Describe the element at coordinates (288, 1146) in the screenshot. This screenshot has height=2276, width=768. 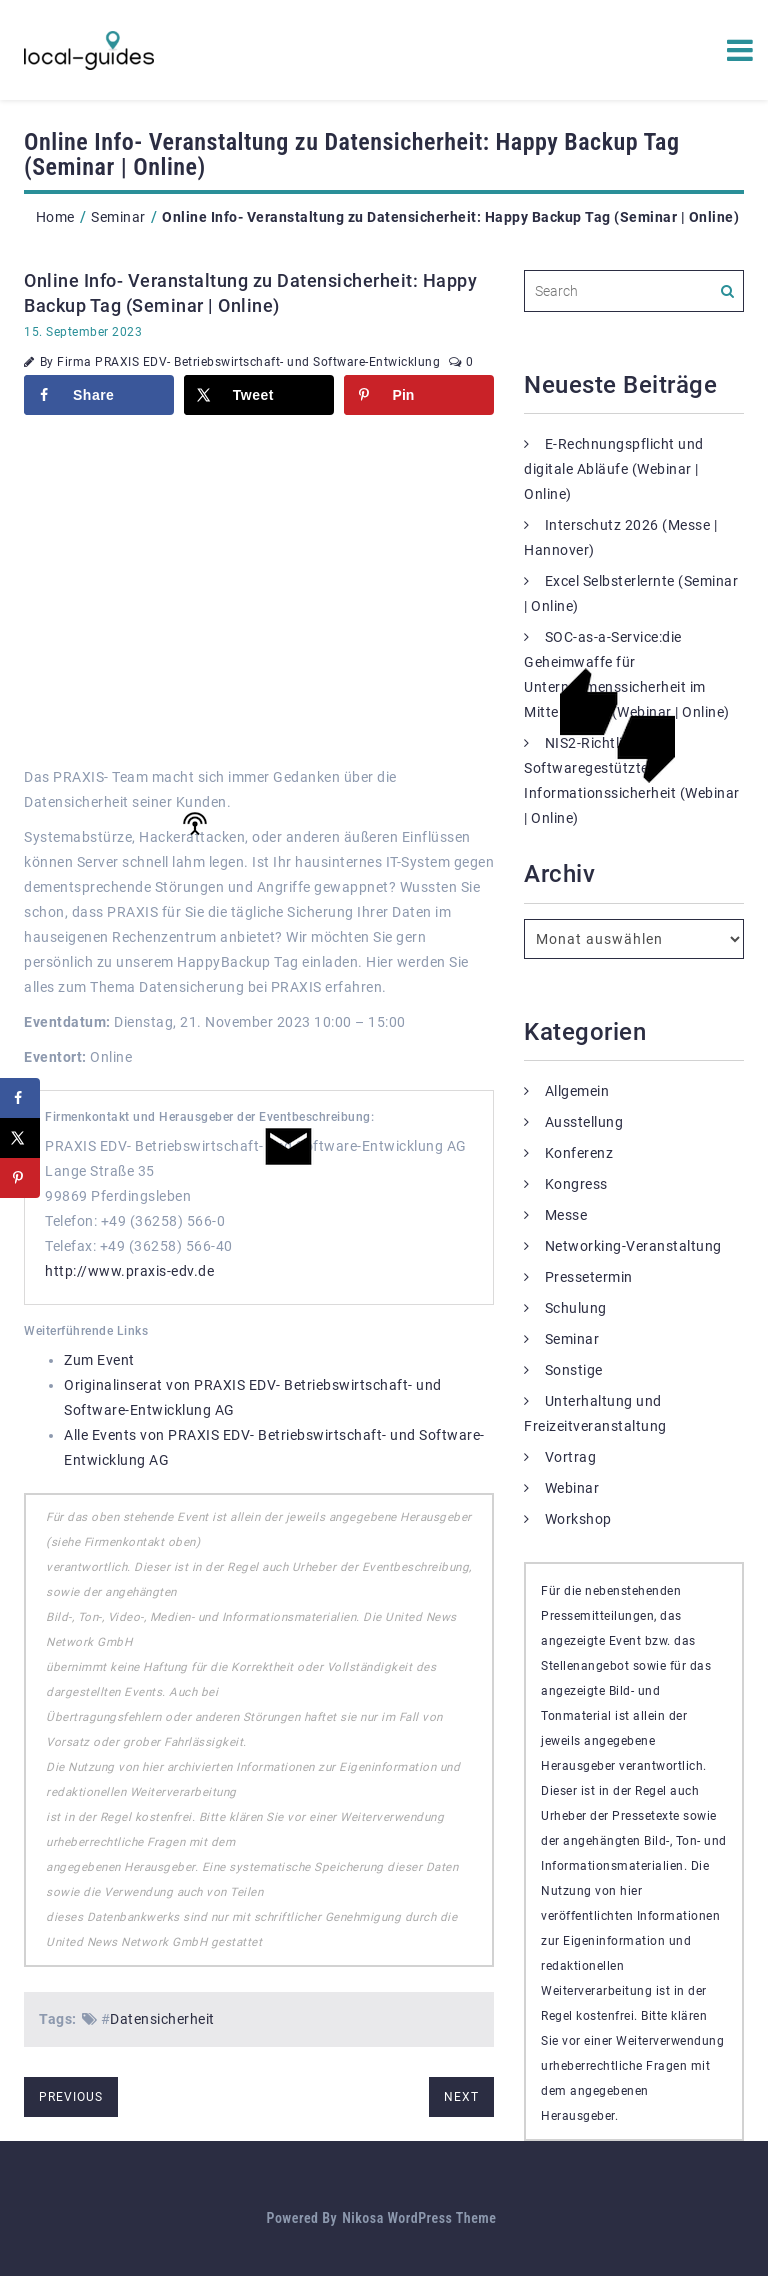
I see `open your email inbox` at that location.